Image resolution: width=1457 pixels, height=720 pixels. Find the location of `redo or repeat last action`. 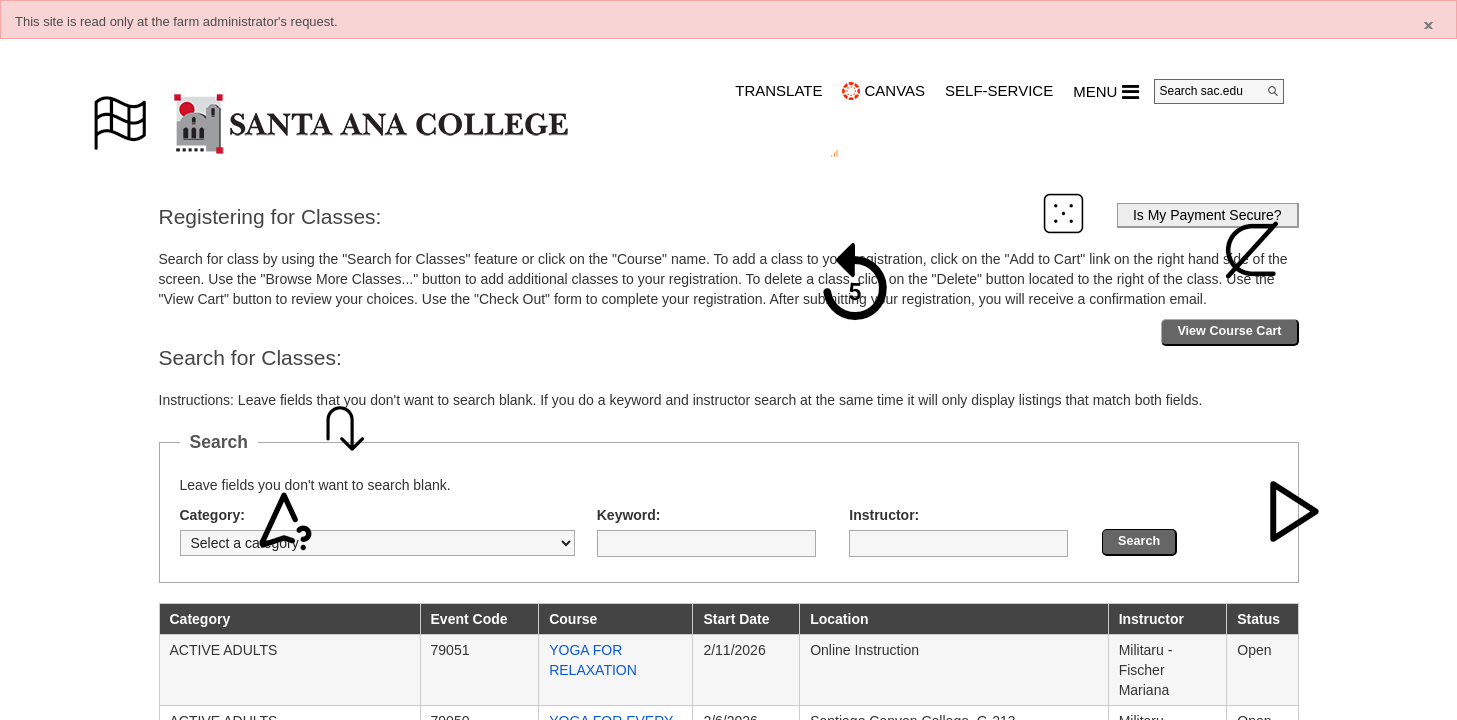

redo or repeat last action is located at coordinates (343, 428).